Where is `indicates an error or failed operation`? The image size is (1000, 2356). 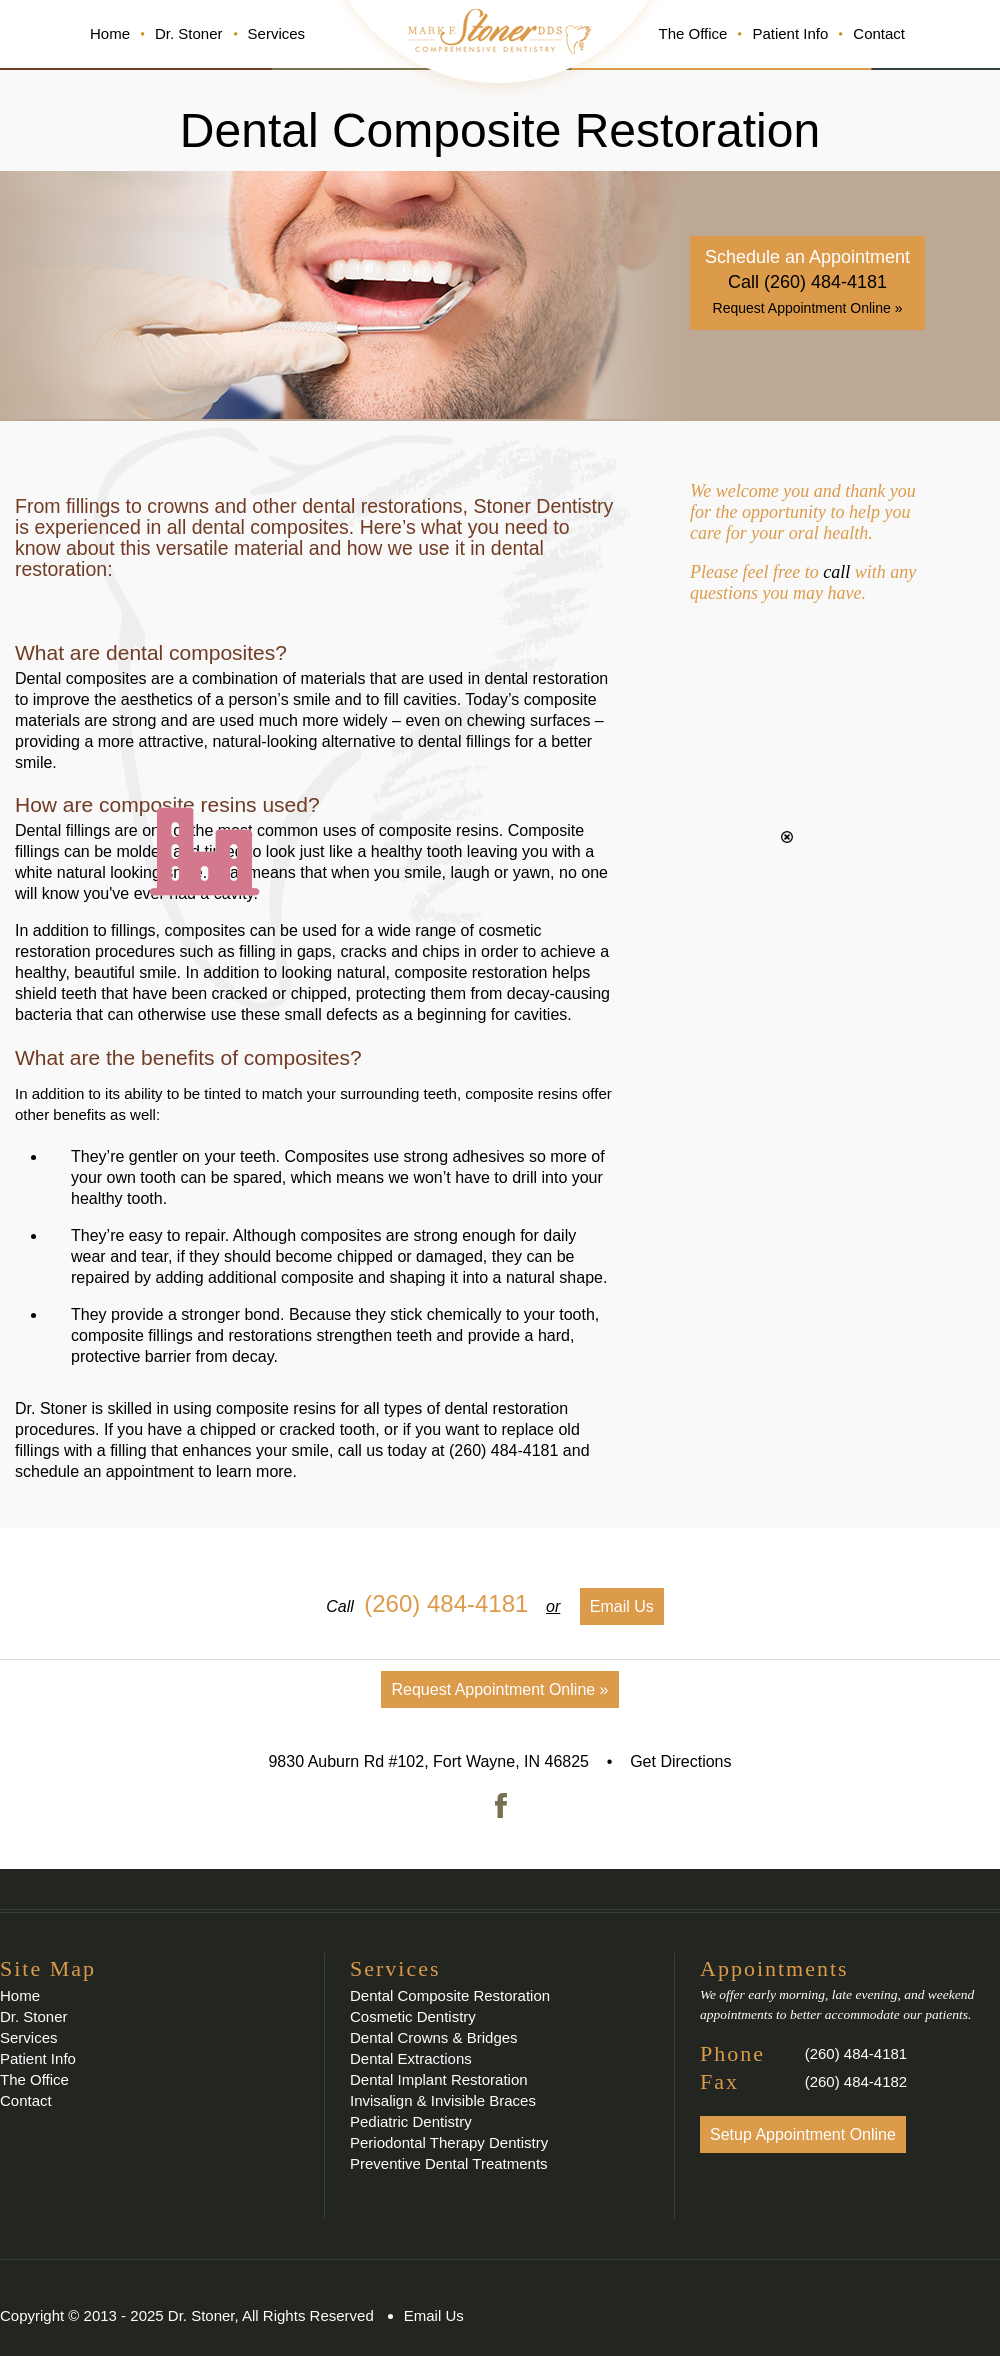
indicates an error or failed operation is located at coordinates (787, 837).